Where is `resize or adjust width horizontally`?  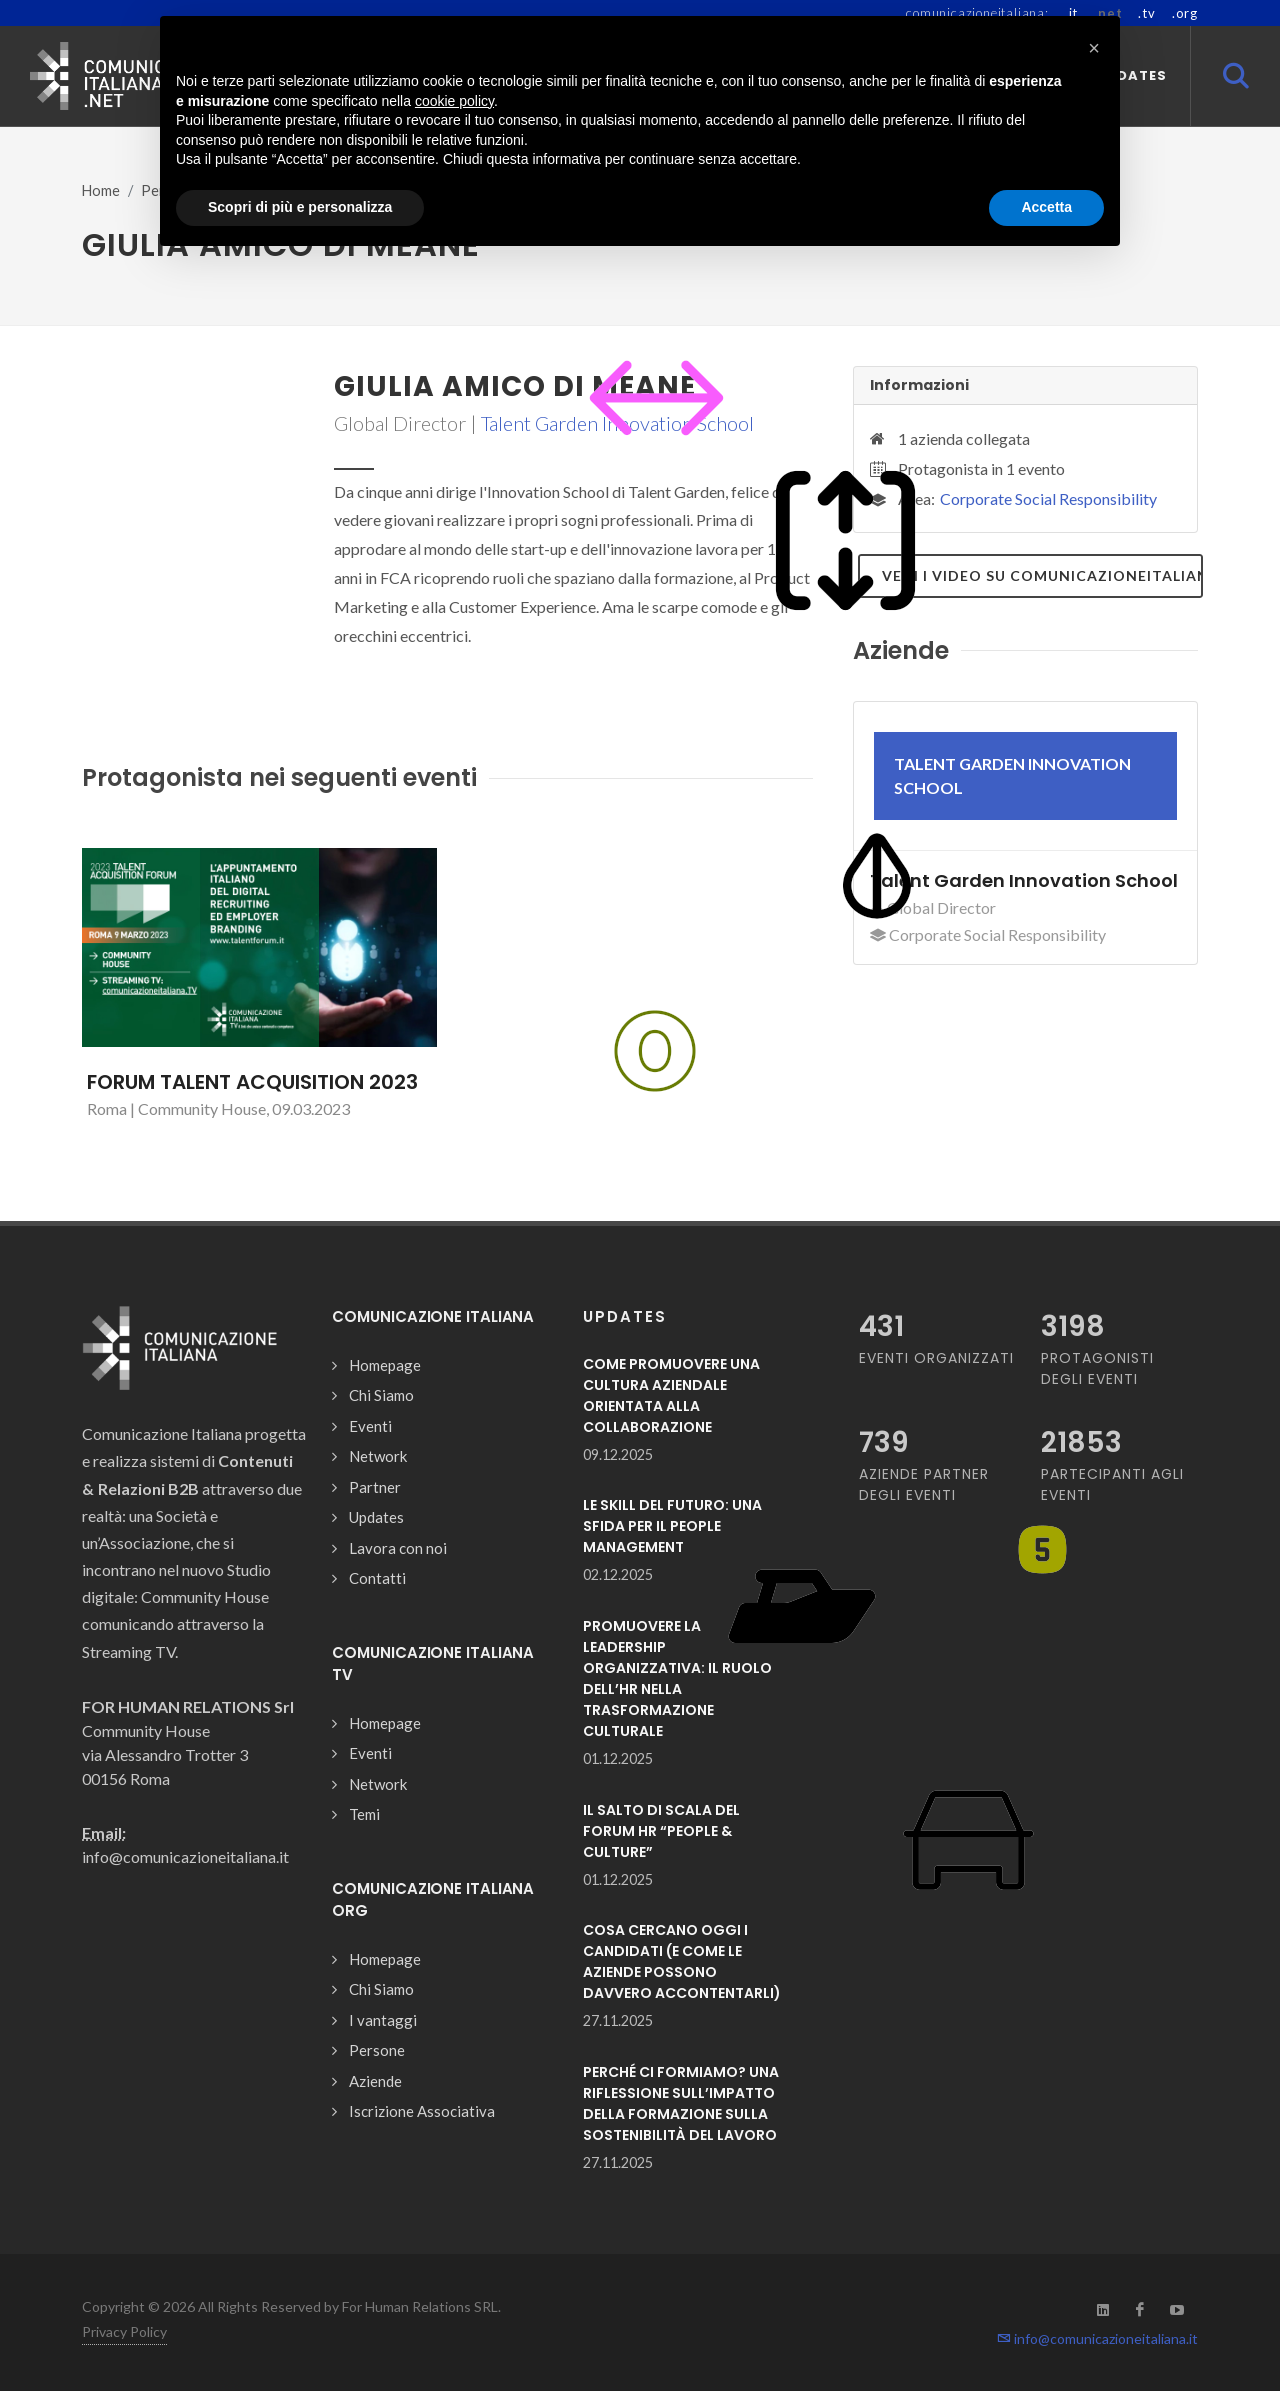
resize or adjust width horizontally is located at coordinates (656, 399).